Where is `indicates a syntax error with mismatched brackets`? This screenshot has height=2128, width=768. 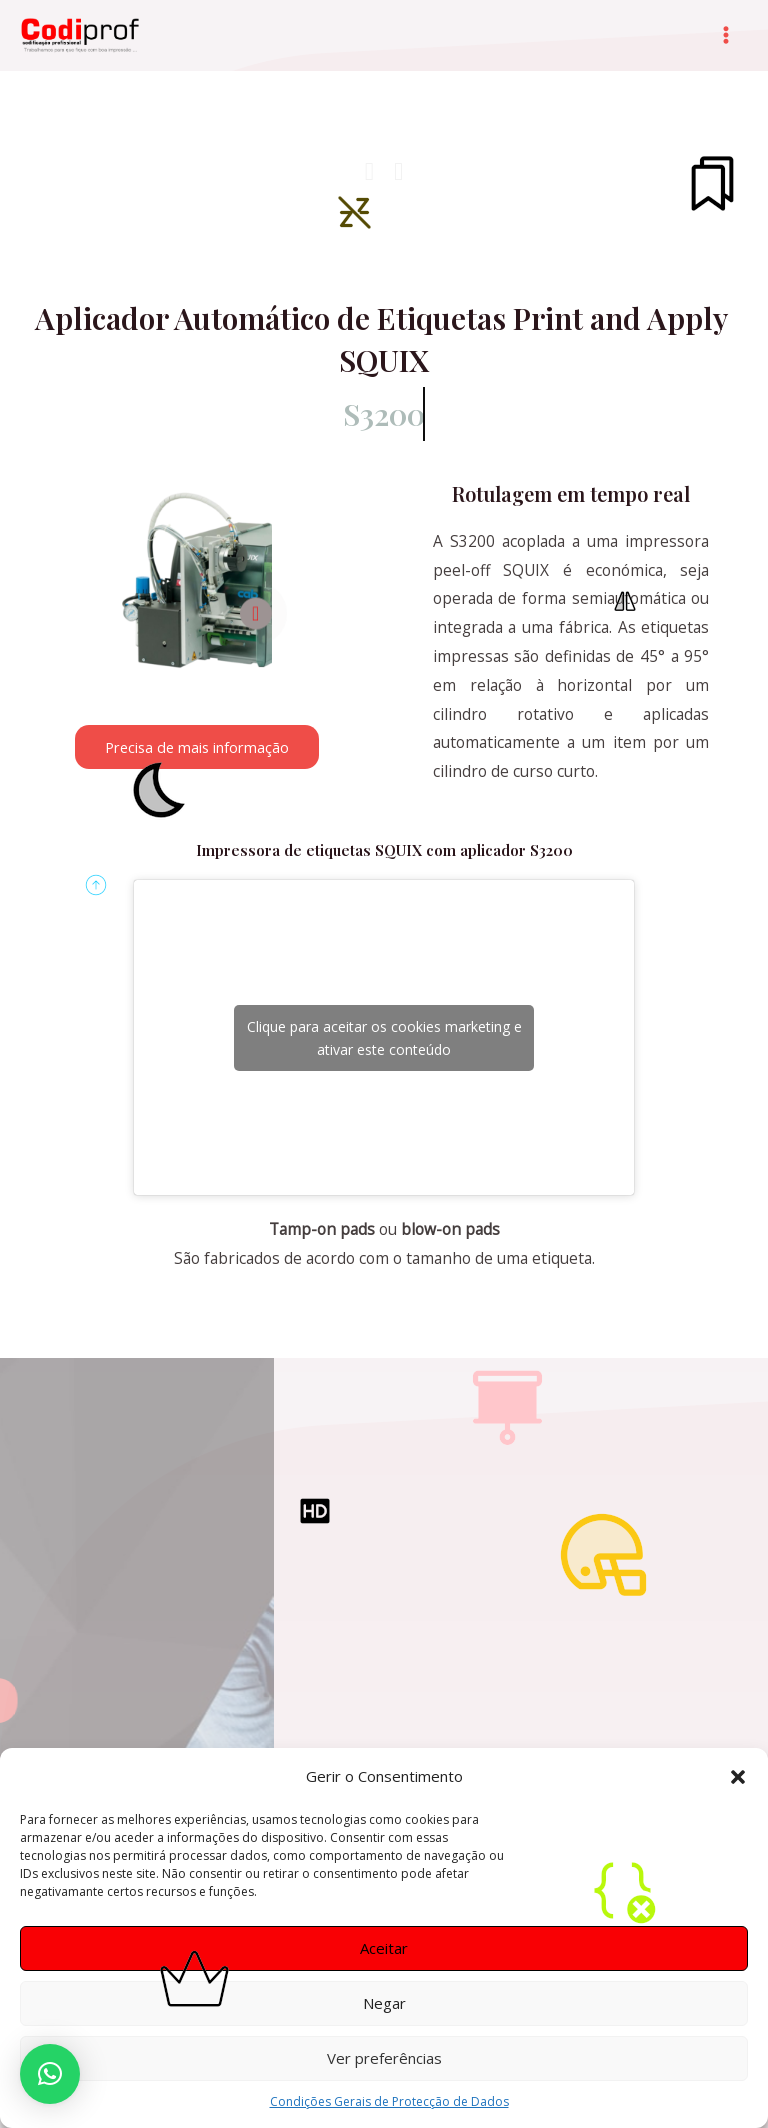 indicates a syntax error with mismatched brackets is located at coordinates (622, 1890).